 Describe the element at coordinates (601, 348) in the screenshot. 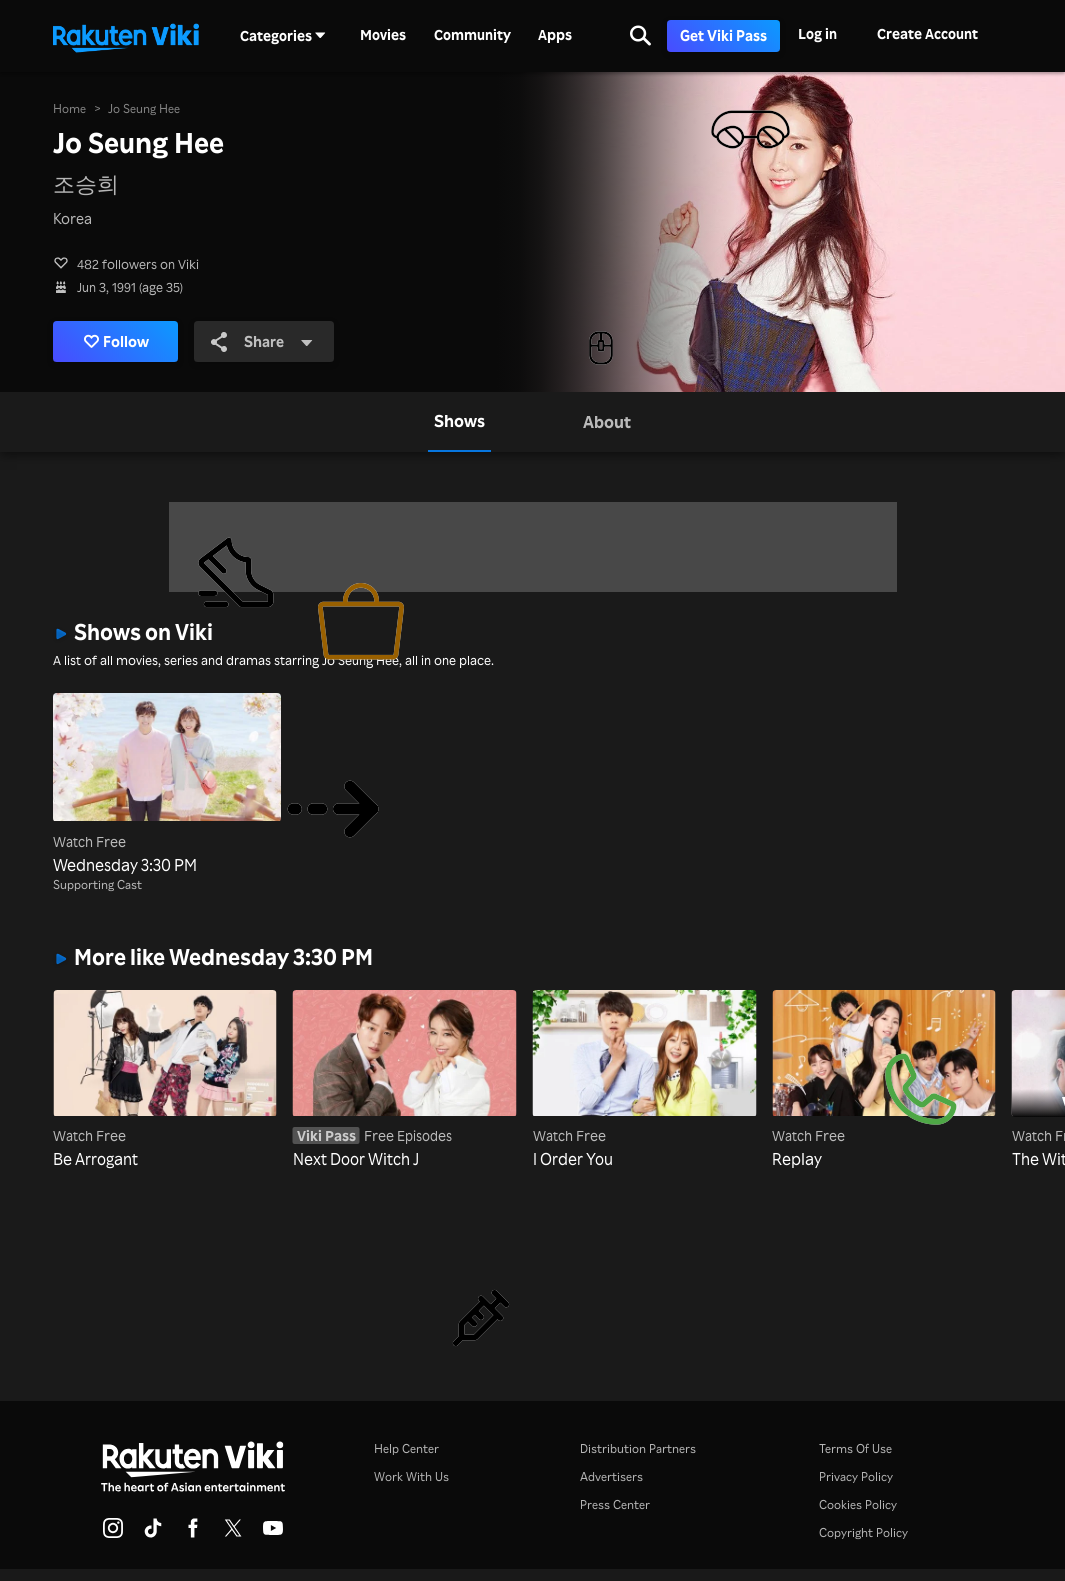

I see `middle mouse button click action` at that location.